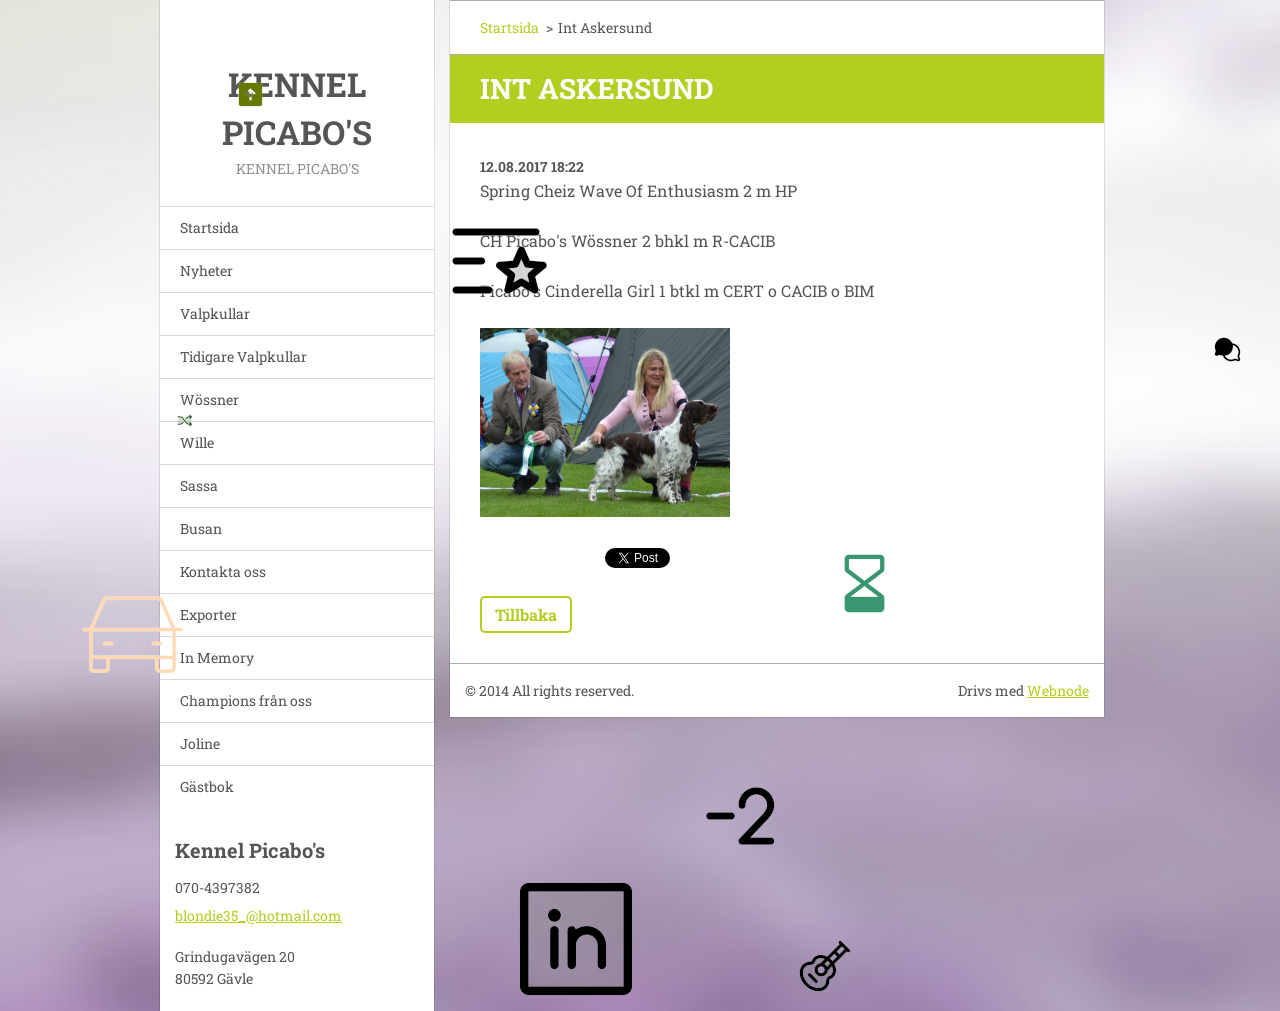 This screenshot has height=1011, width=1280. Describe the element at coordinates (742, 816) in the screenshot. I see `decrease exposure by 2 stops` at that location.